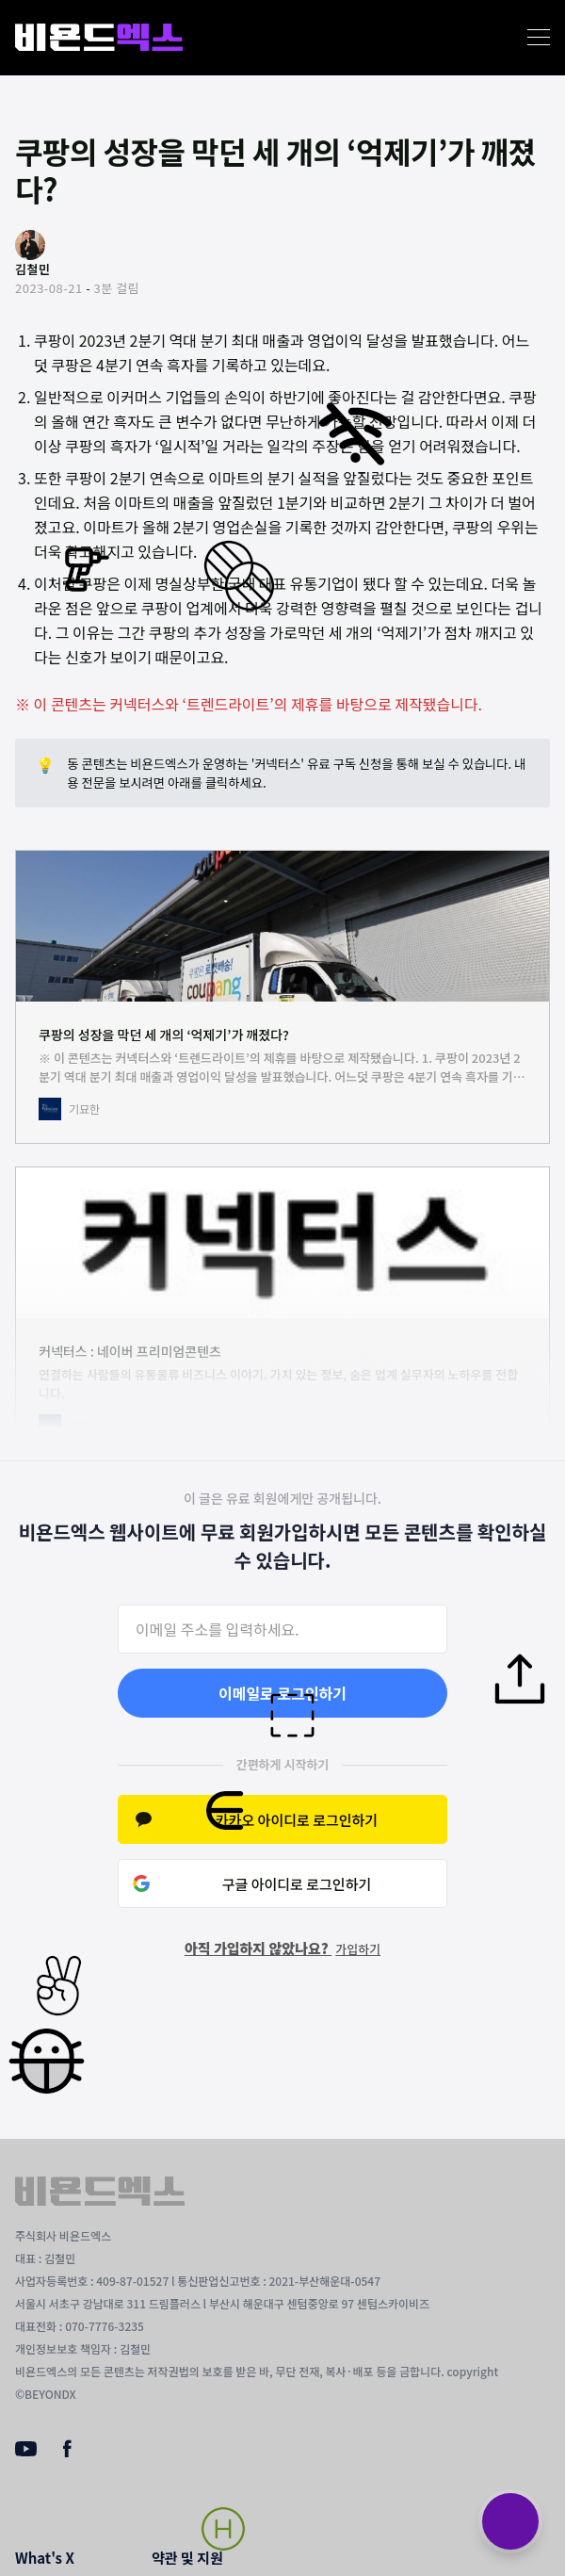  What do you see at coordinates (292, 1715) in the screenshot?
I see `select or highlight an area` at bounding box center [292, 1715].